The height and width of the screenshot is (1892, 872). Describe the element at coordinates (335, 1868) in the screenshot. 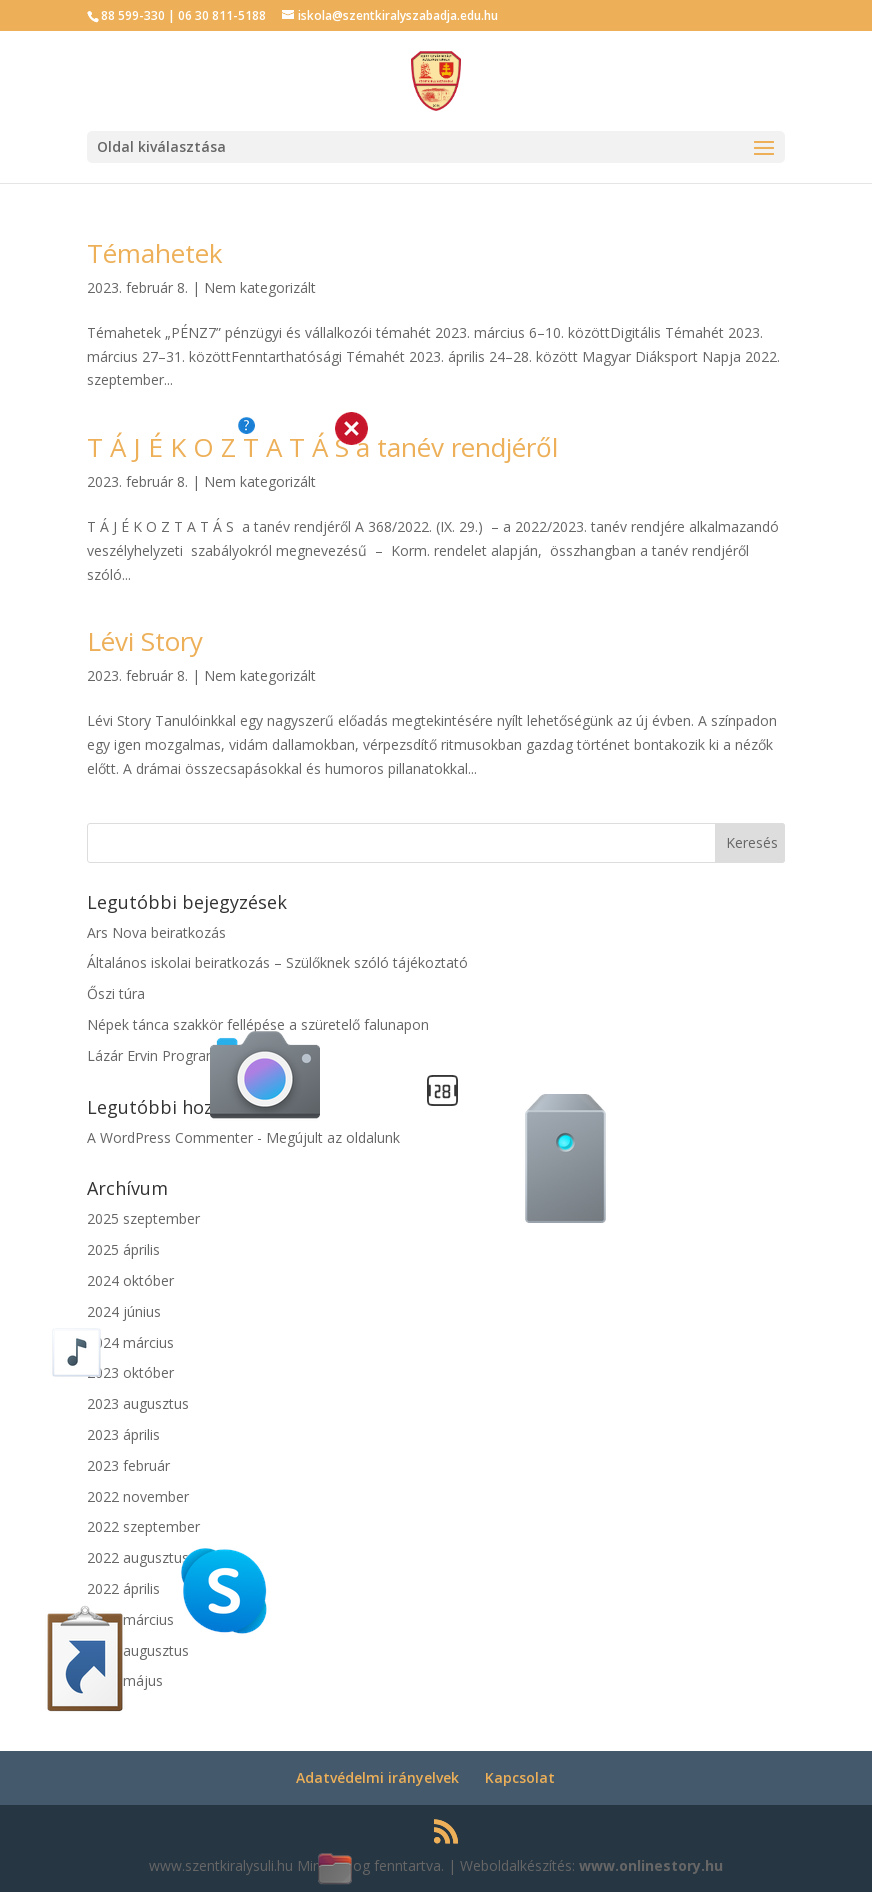

I see `indicates an open or expanded folder` at that location.